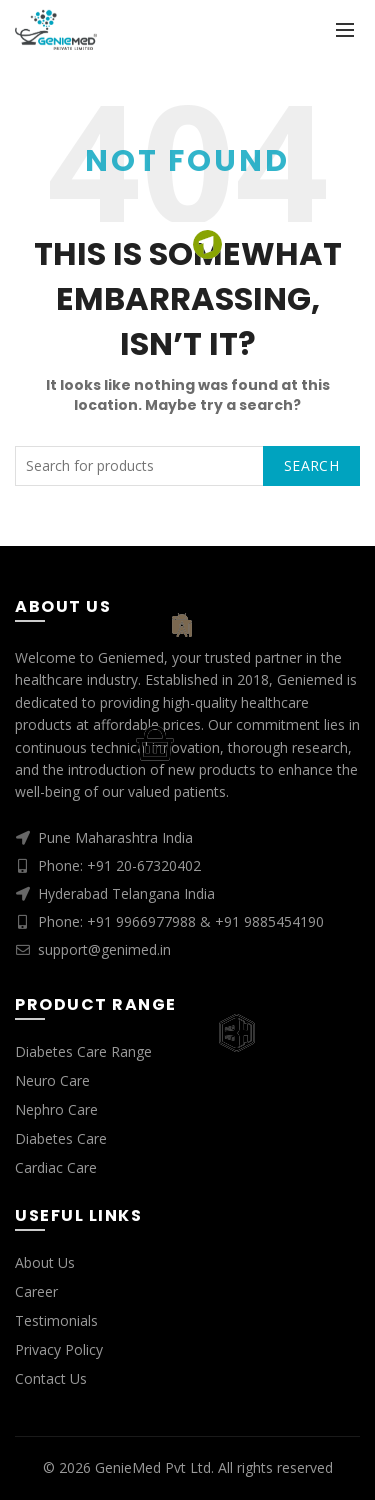 The width and height of the screenshot is (375, 1500). What do you see at coordinates (155, 744) in the screenshot?
I see `view your shopping basket` at bounding box center [155, 744].